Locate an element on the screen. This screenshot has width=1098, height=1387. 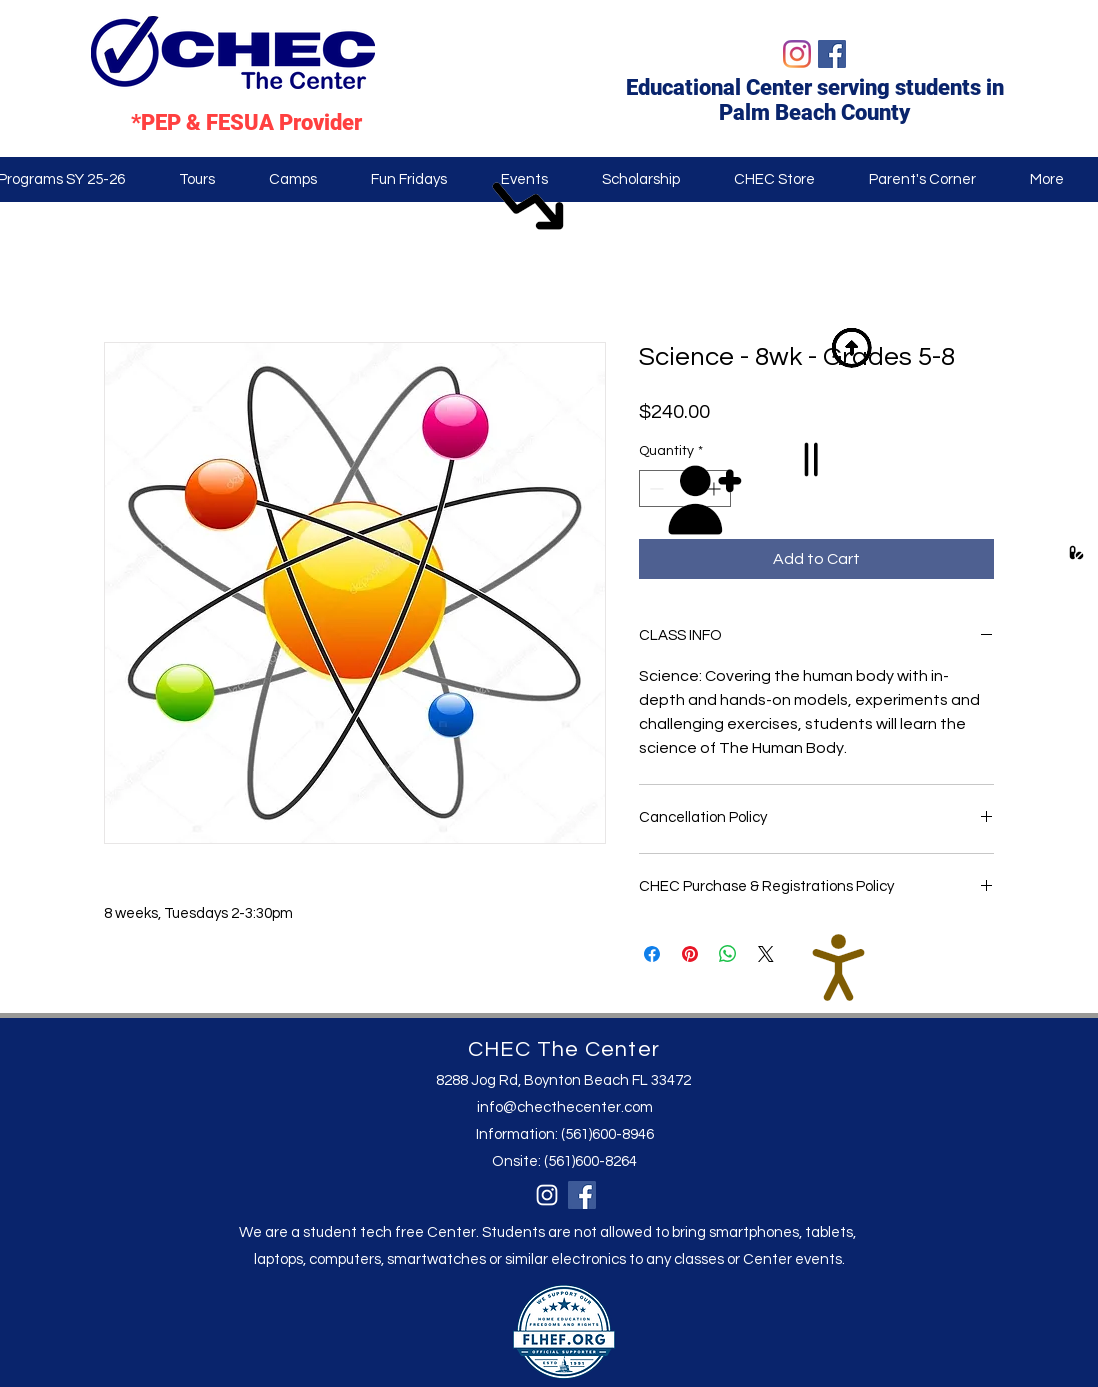
upload a file or content is located at coordinates (852, 348).